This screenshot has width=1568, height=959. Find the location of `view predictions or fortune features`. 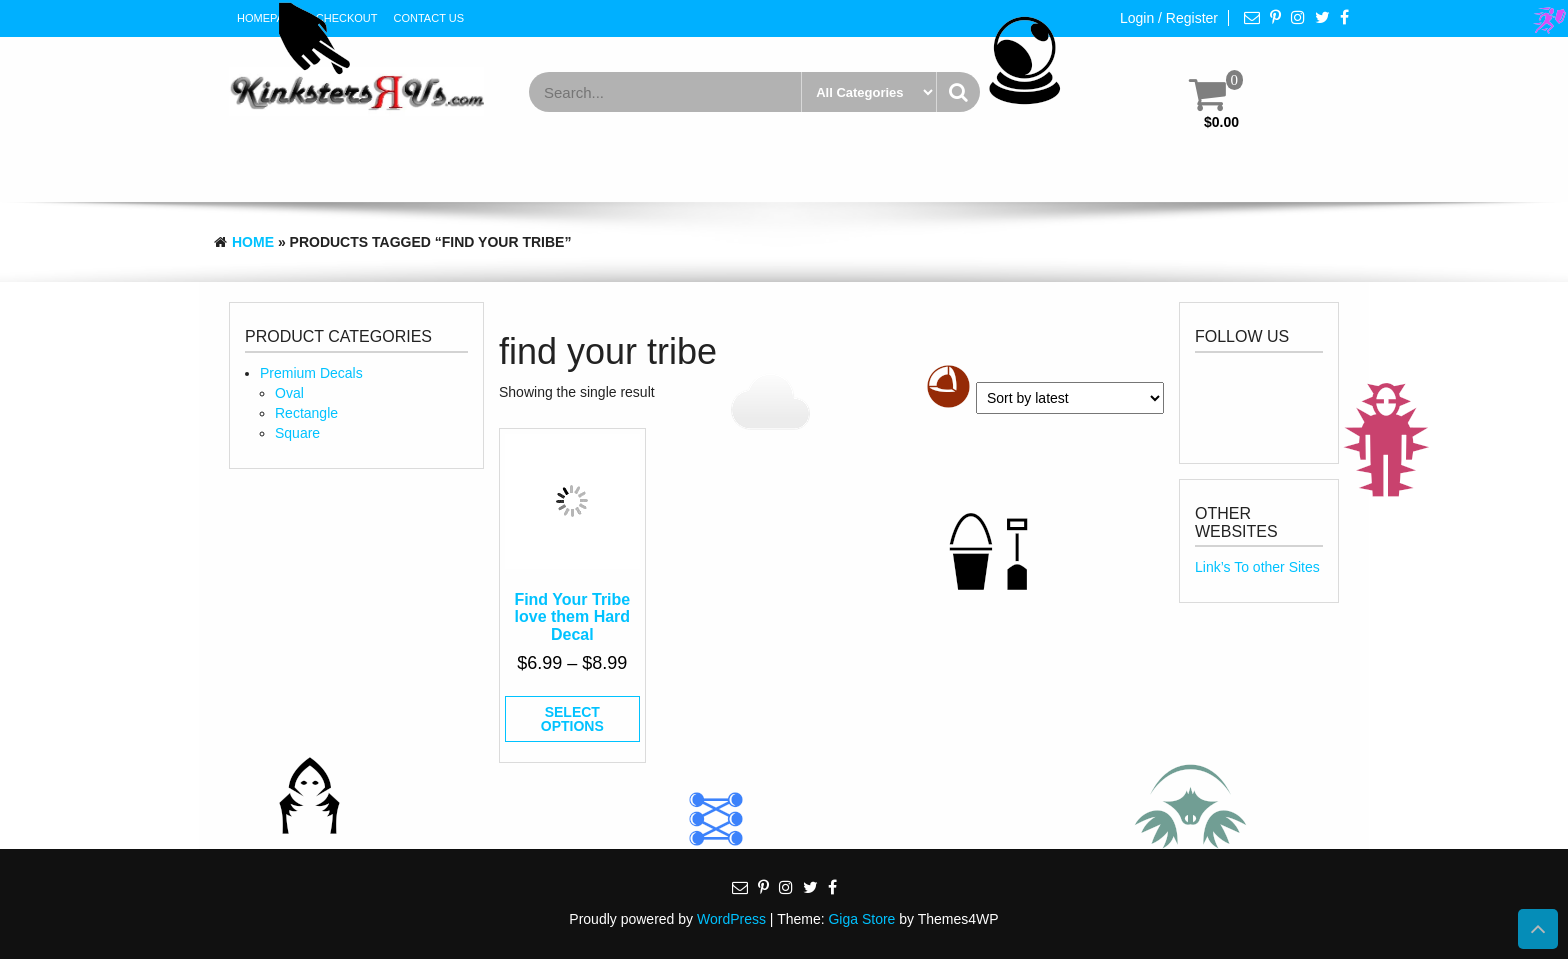

view predictions or fortune features is located at coordinates (1025, 60).